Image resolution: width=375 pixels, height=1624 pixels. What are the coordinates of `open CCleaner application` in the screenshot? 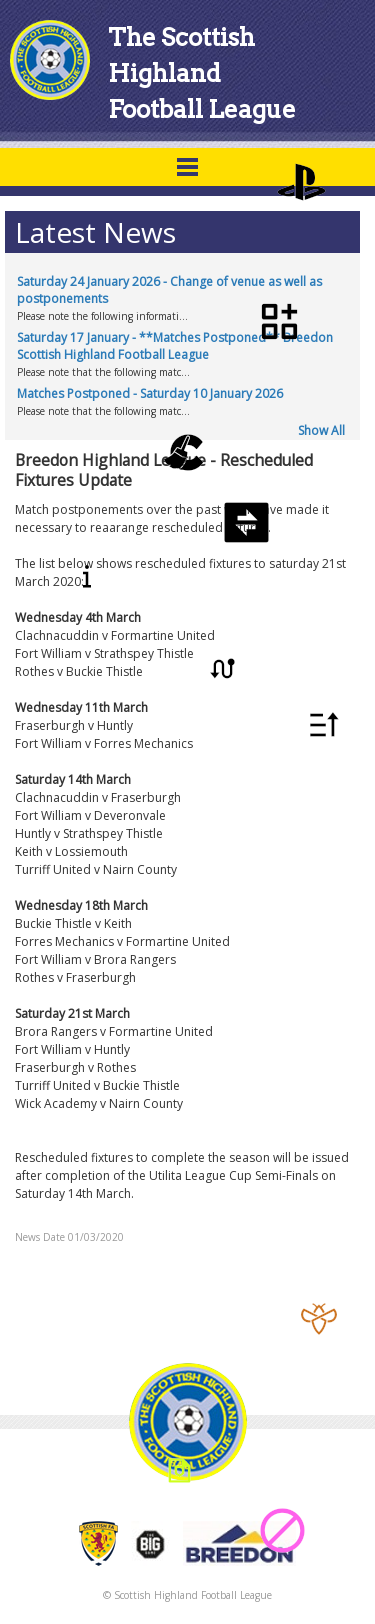 It's located at (183, 452).